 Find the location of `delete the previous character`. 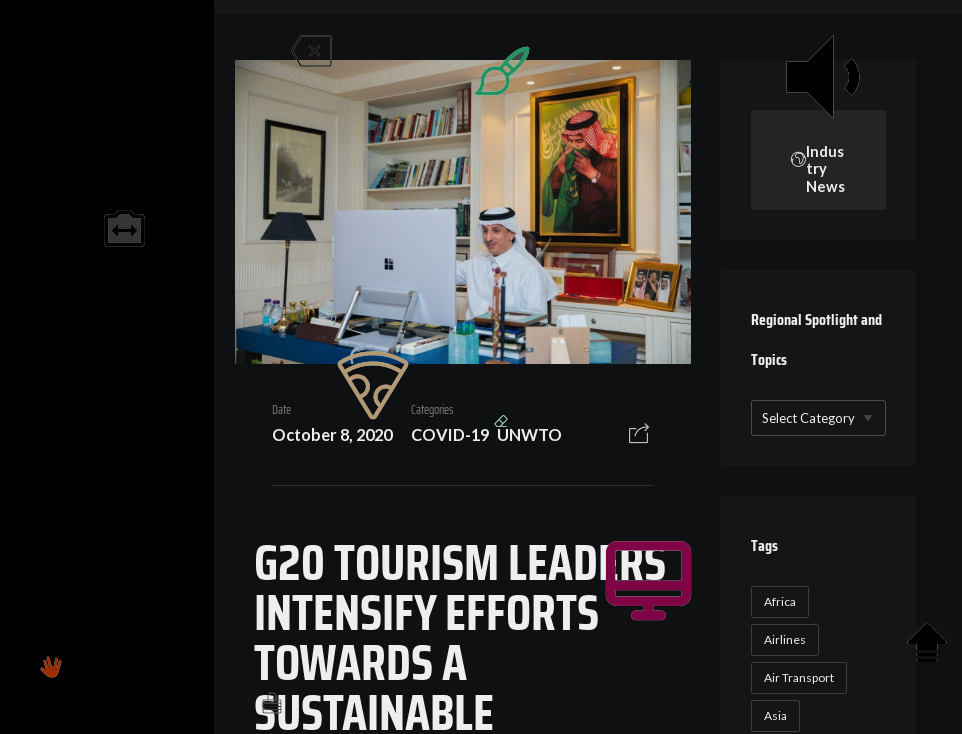

delete the previous character is located at coordinates (313, 51).